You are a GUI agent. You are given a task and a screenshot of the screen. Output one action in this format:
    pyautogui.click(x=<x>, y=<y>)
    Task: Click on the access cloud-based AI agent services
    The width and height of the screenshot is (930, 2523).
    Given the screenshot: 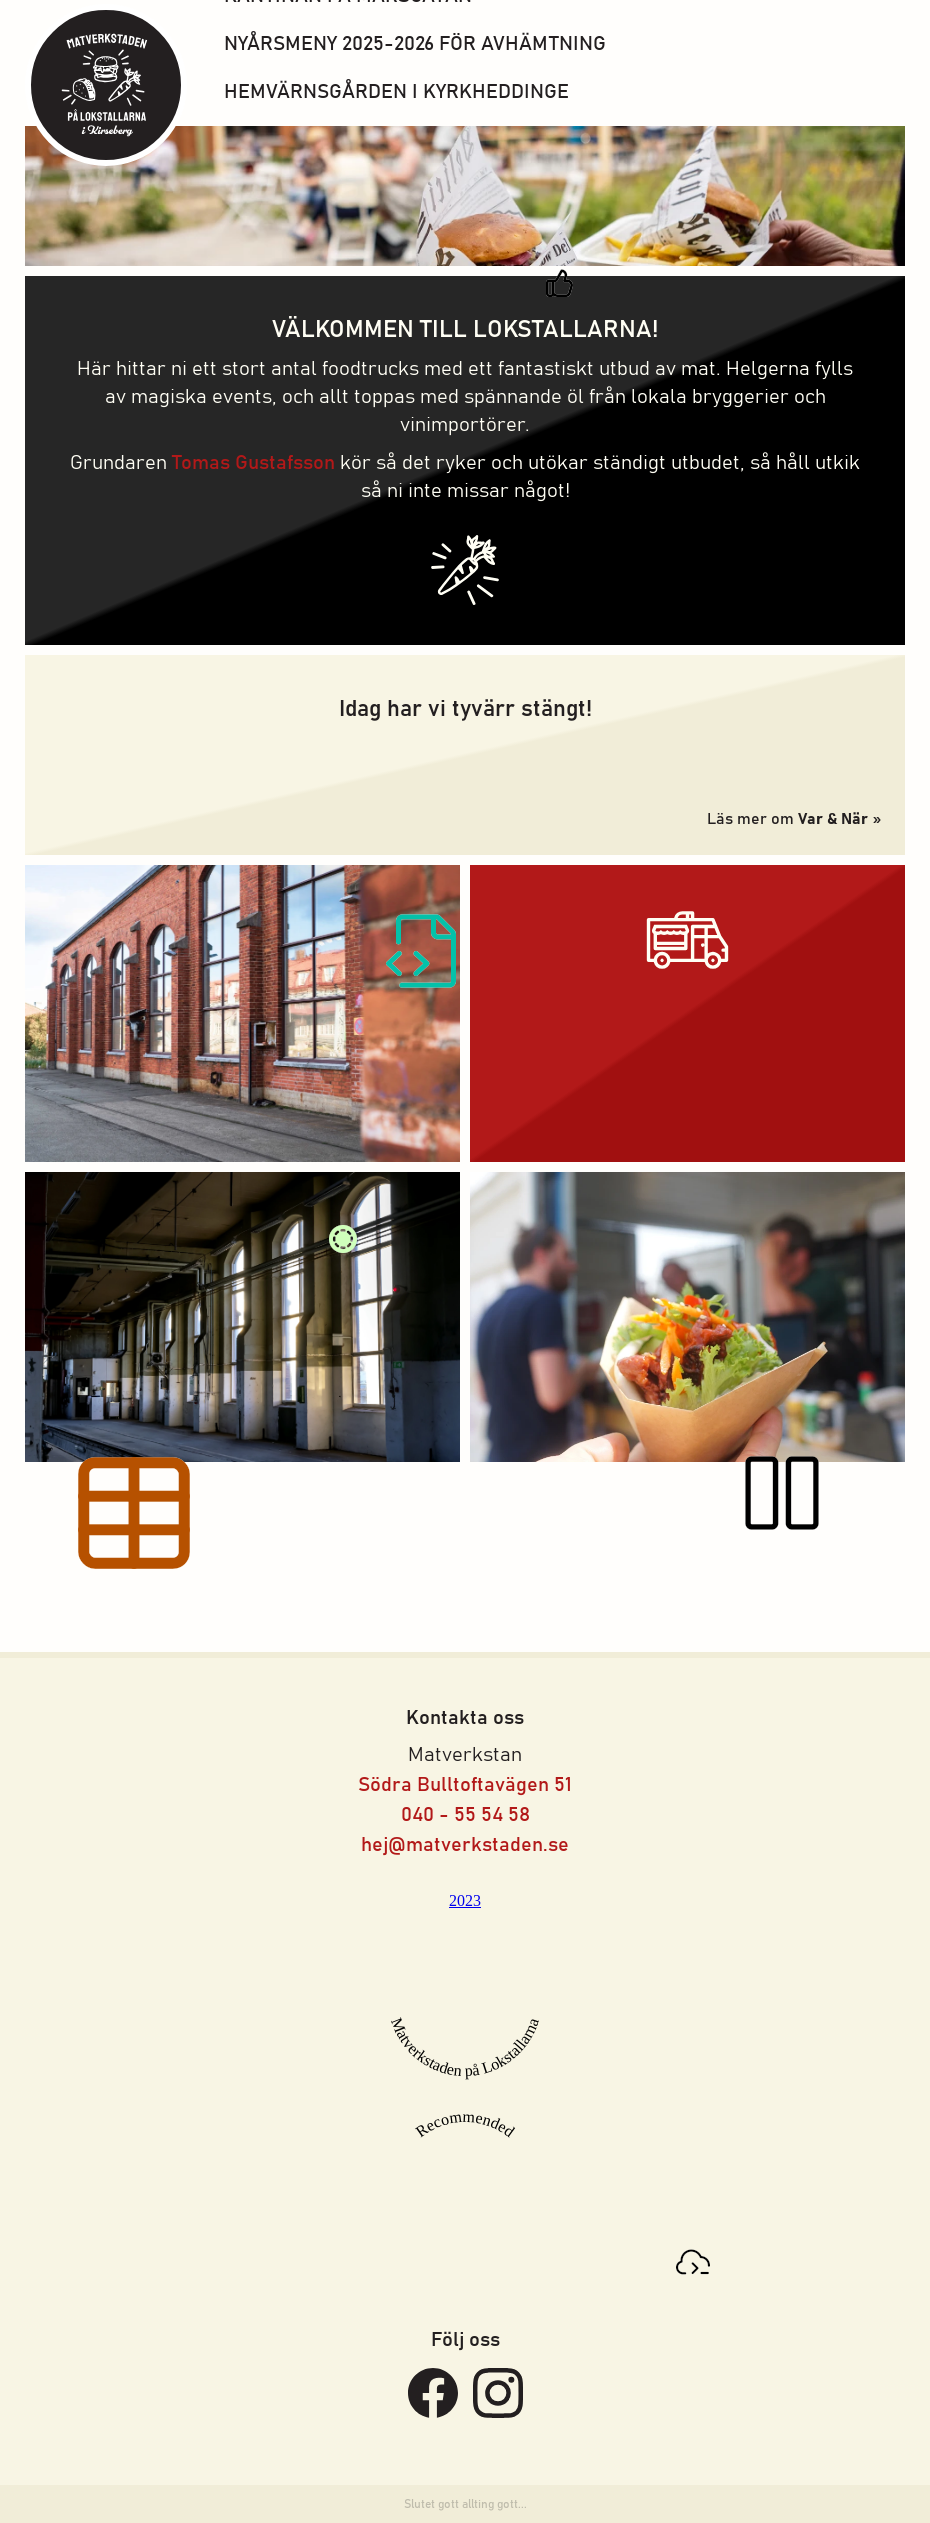 What is the action you would take?
    pyautogui.click(x=693, y=2263)
    